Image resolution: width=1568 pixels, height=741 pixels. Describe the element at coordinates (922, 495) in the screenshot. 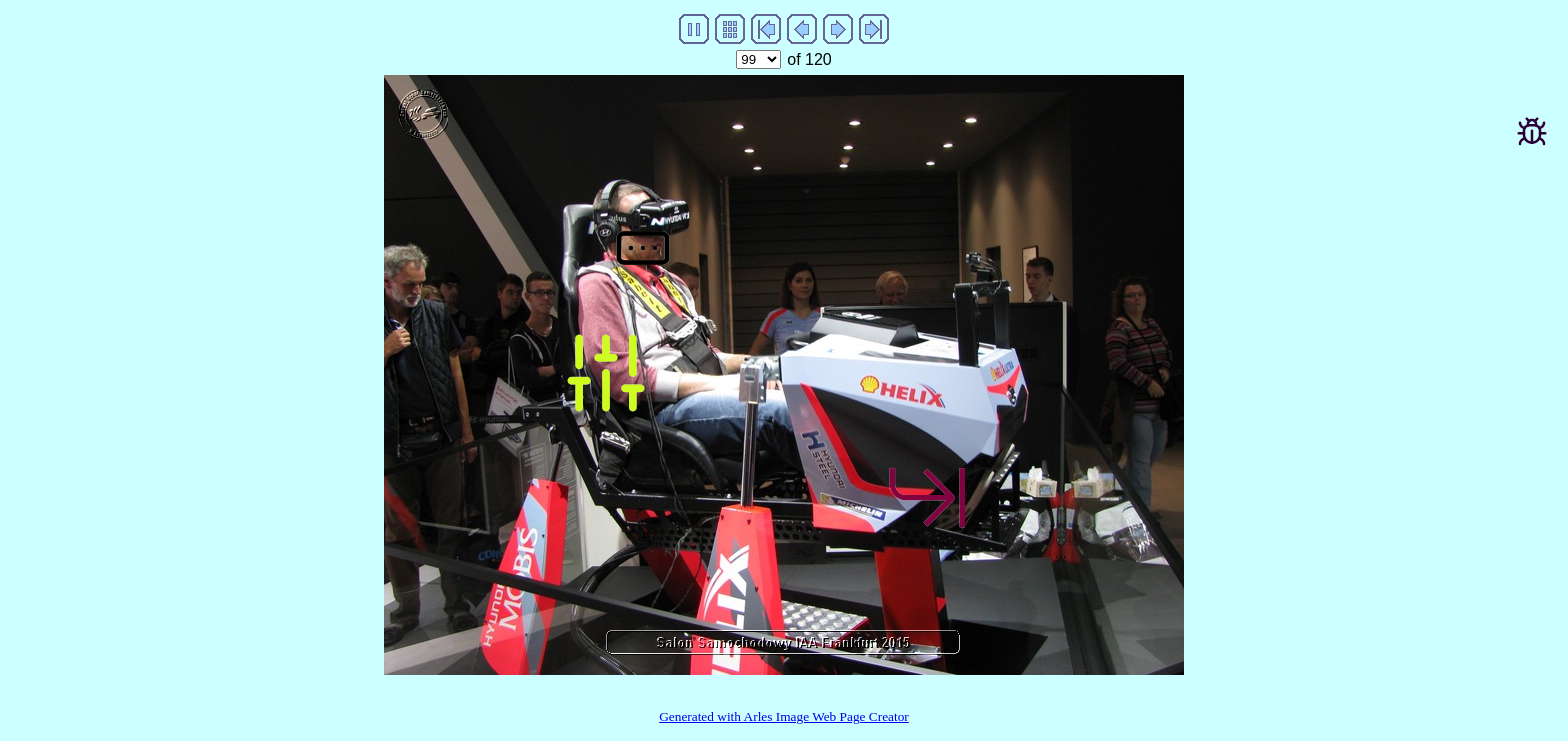

I see `move cursor to next tab stop` at that location.